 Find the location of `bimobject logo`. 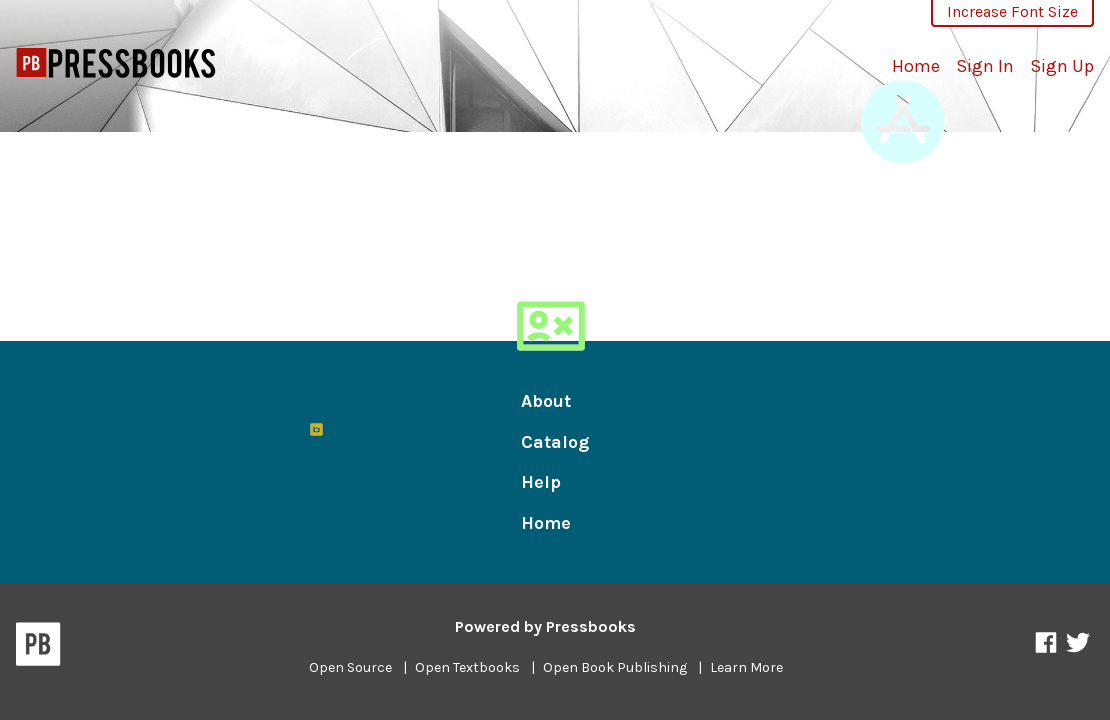

bimobject logo is located at coordinates (316, 429).